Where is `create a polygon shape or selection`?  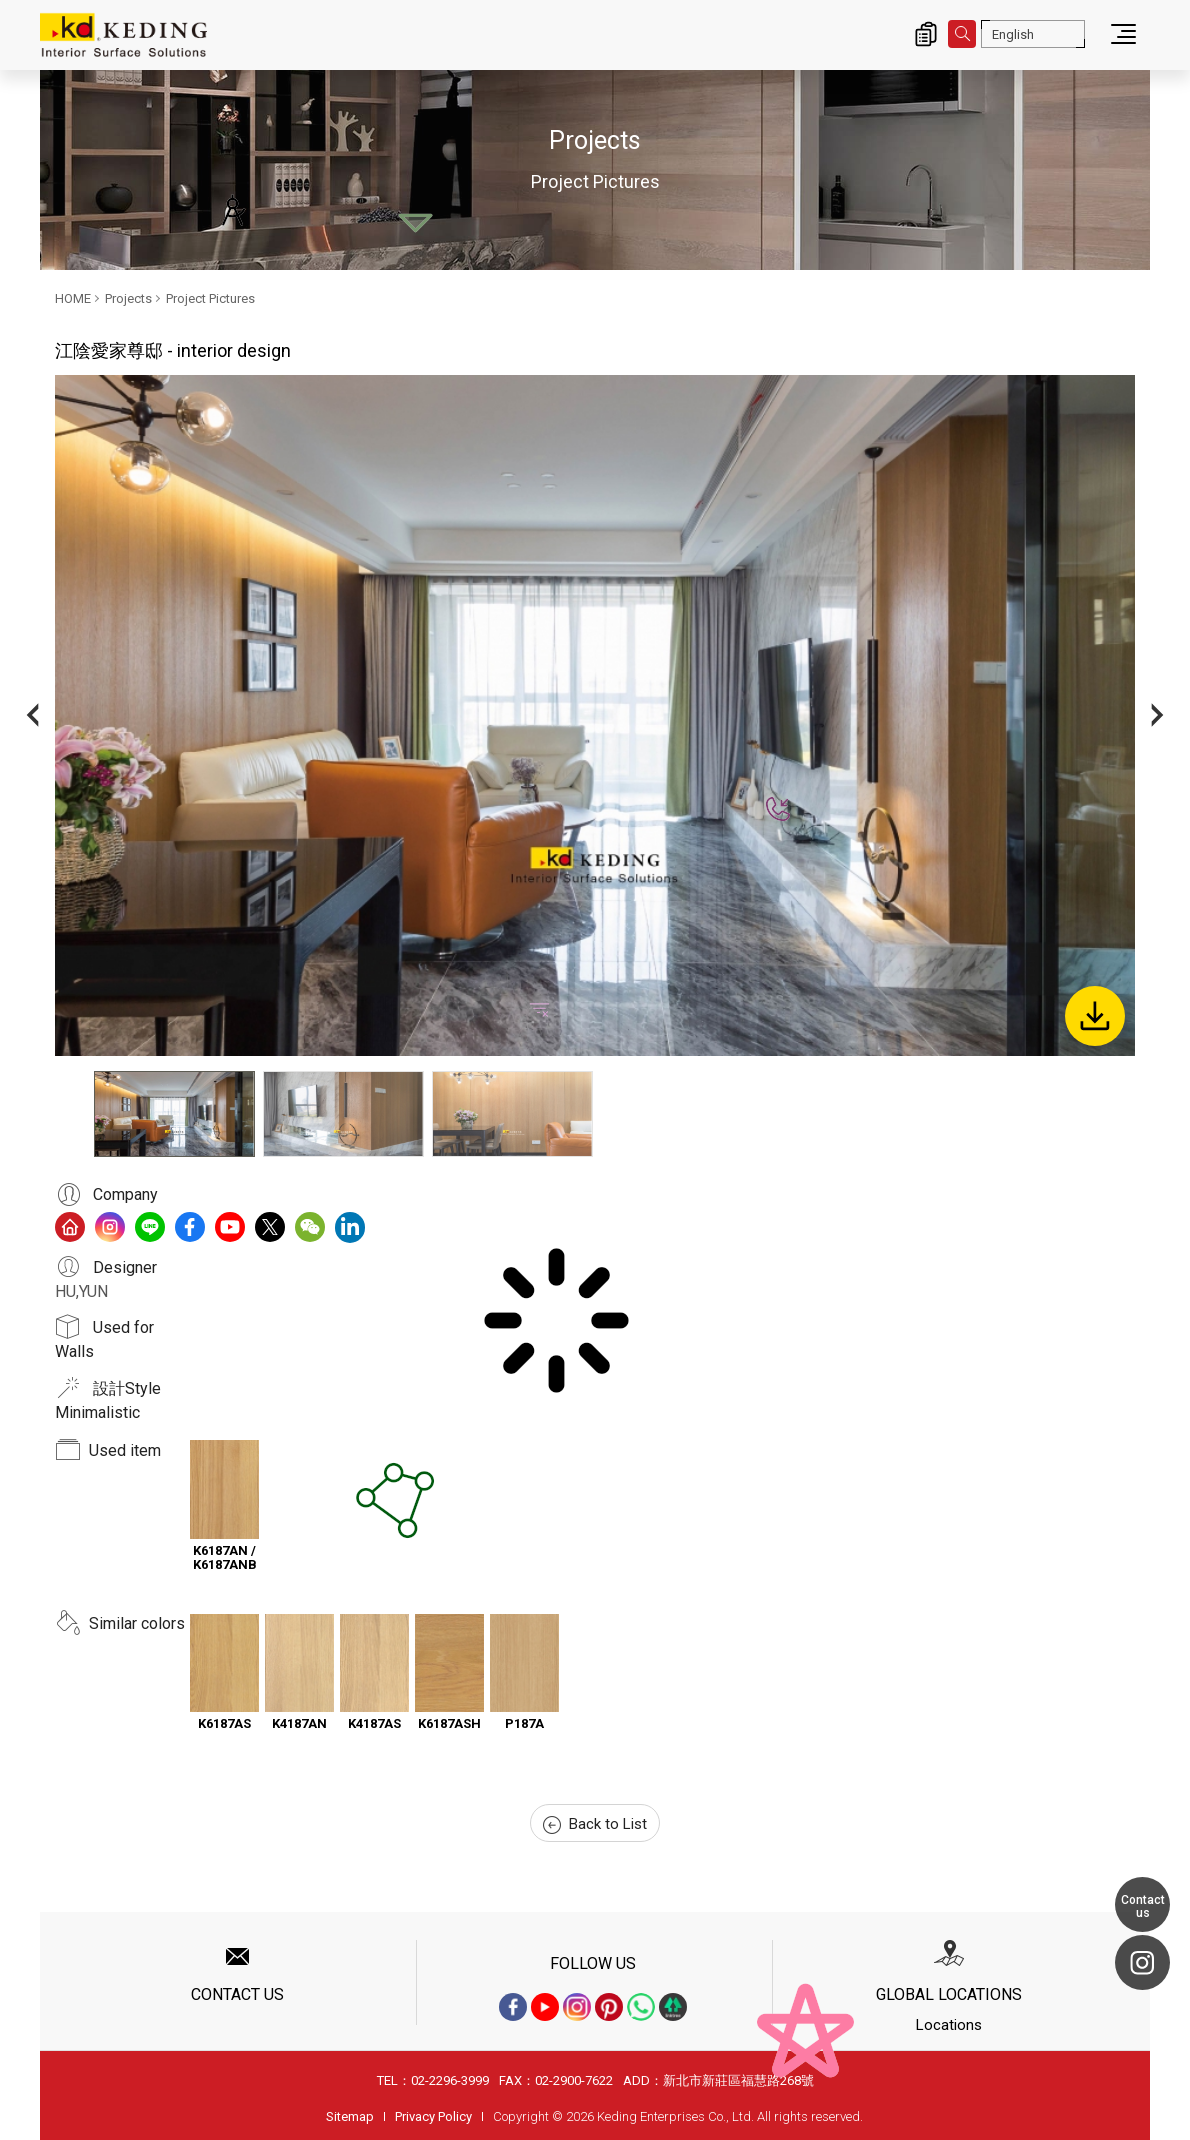 create a polygon shape or selection is located at coordinates (396, 1500).